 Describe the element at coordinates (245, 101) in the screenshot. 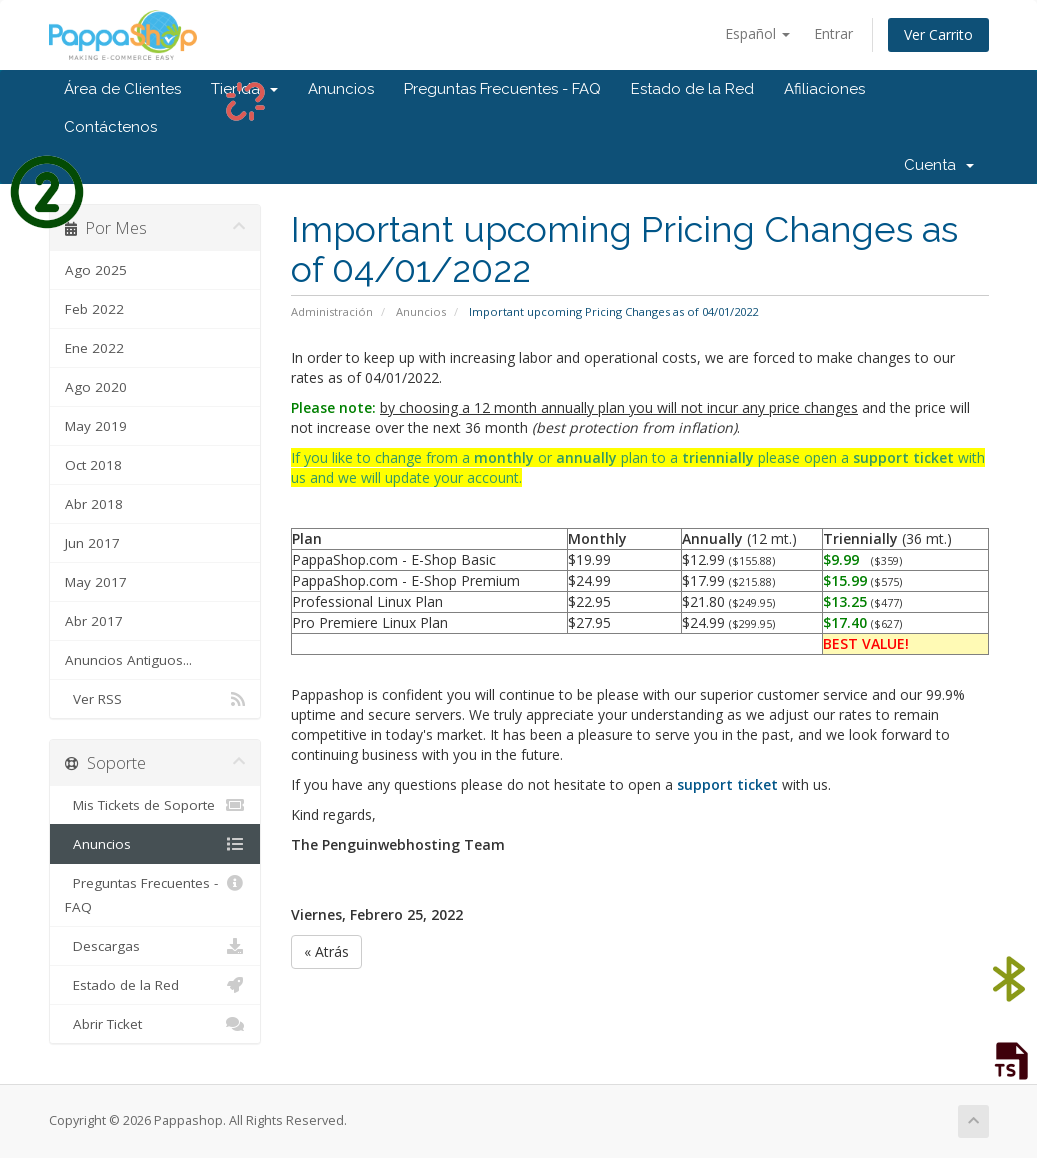

I see `unlink or disconnect a connected item` at that location.